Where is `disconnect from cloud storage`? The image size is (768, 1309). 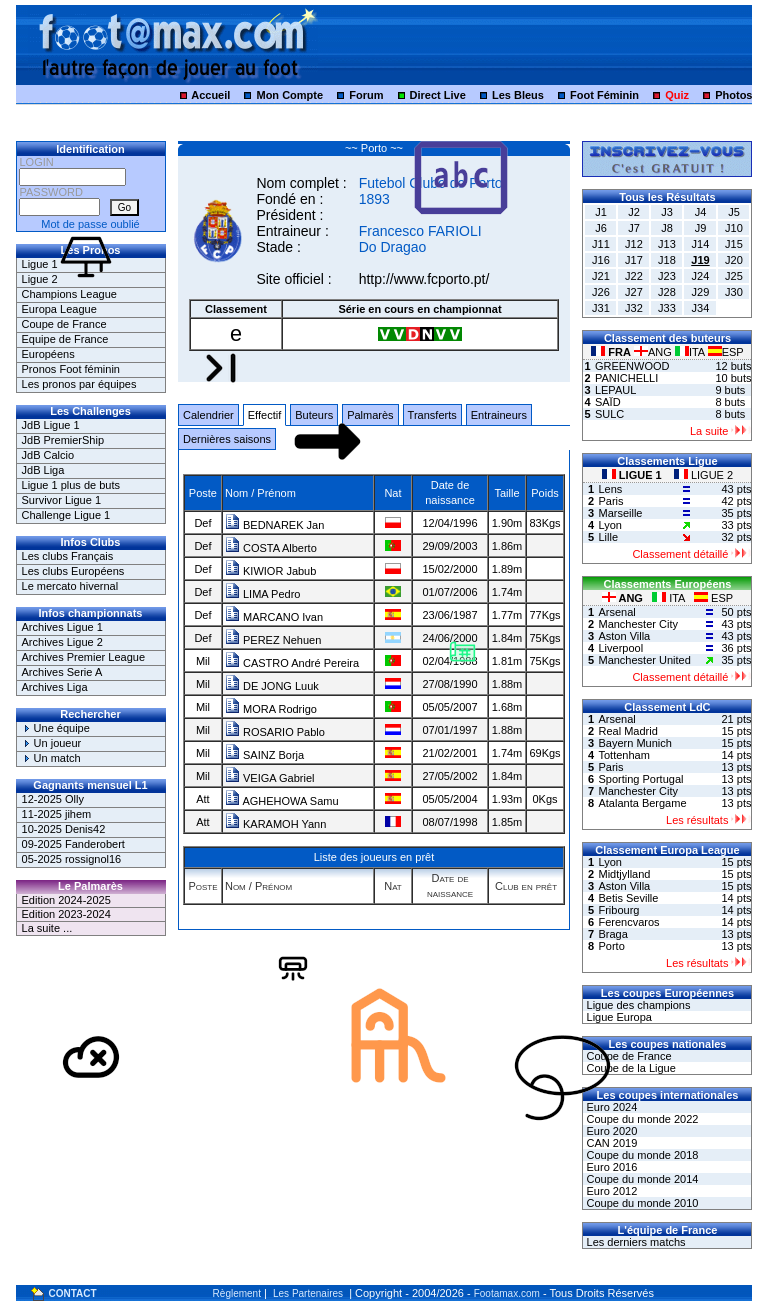
disconnect from cloud storage is located at coordinates (91, 1057).